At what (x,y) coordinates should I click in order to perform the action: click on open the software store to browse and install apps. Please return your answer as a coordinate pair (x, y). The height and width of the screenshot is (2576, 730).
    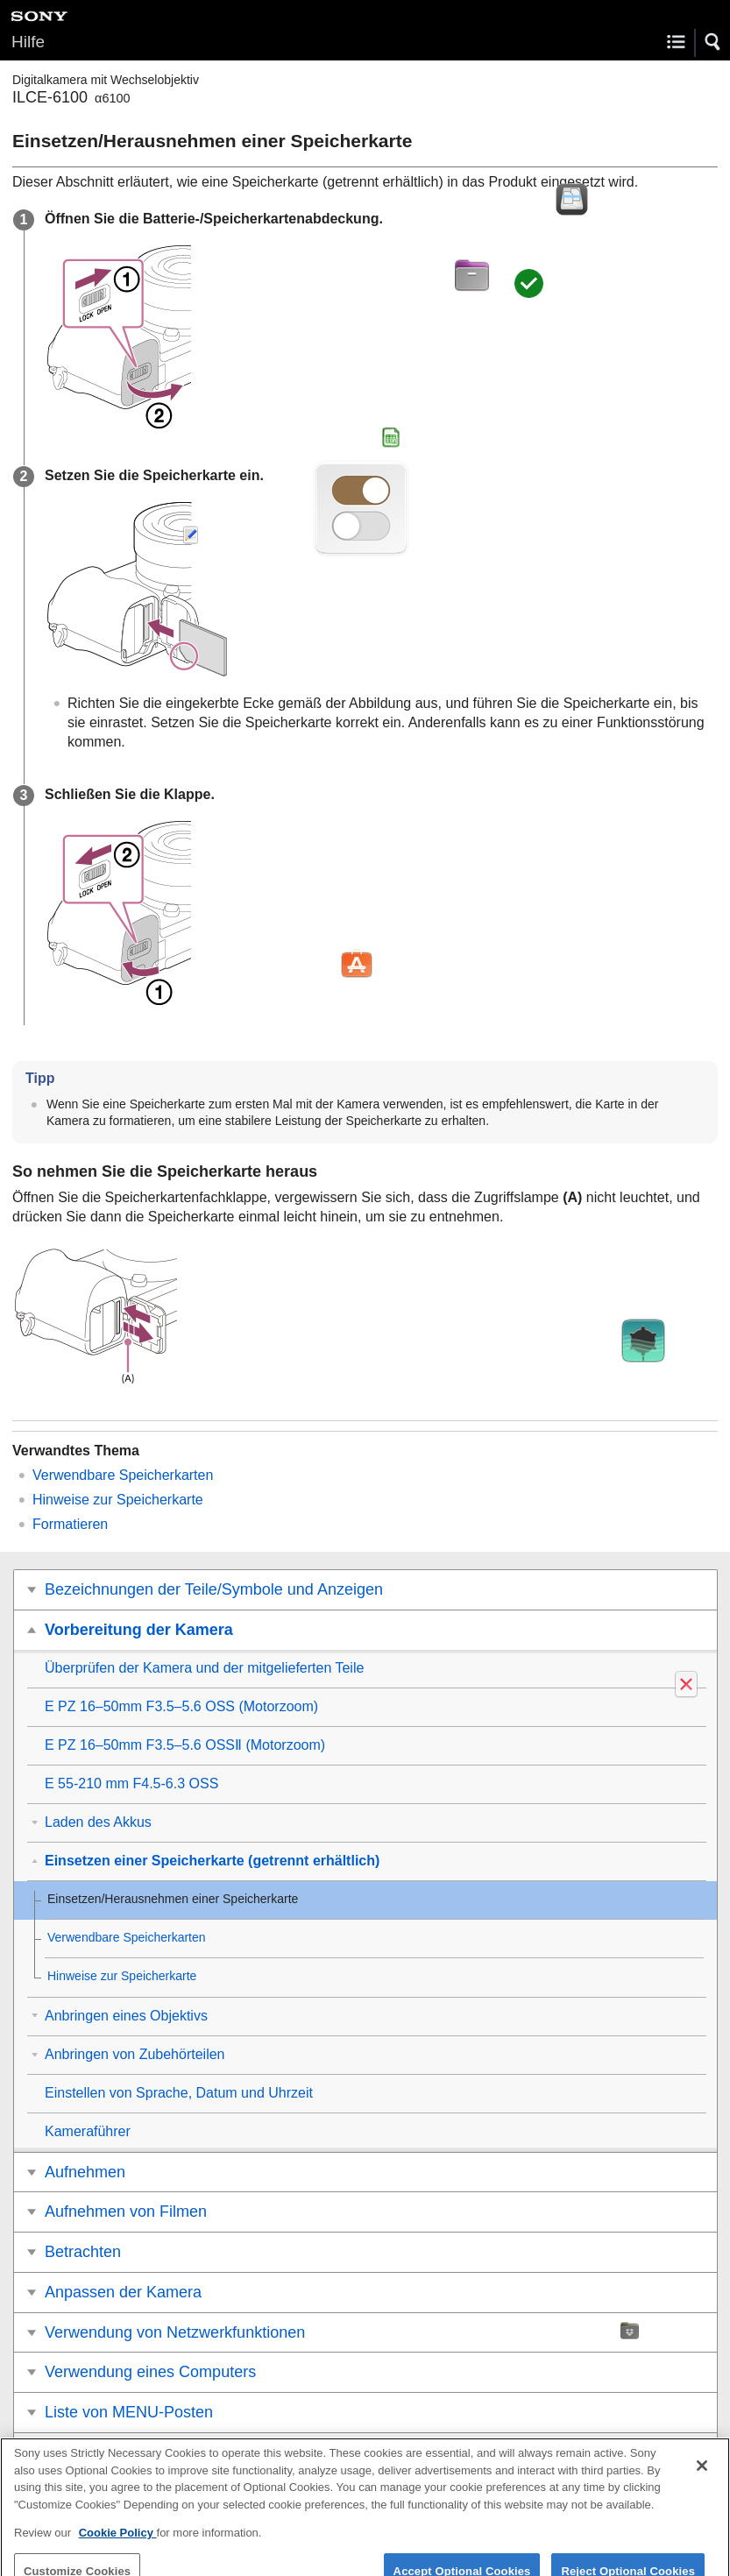
    Looking at the image, I should click on (357, 965).